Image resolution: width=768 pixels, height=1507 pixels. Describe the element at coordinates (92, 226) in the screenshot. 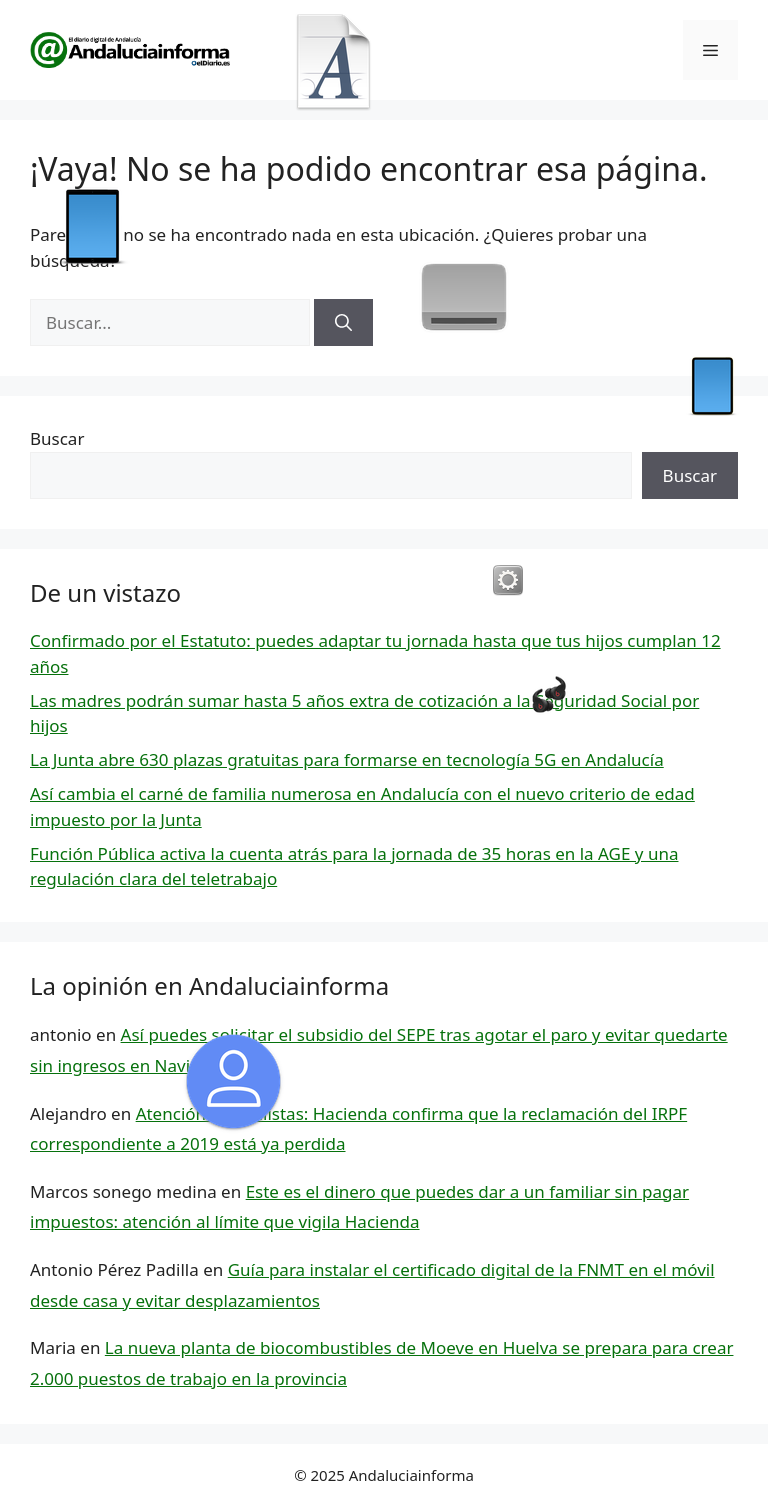

I see `iPad Pro with cellular connectivity in device list` at that location.